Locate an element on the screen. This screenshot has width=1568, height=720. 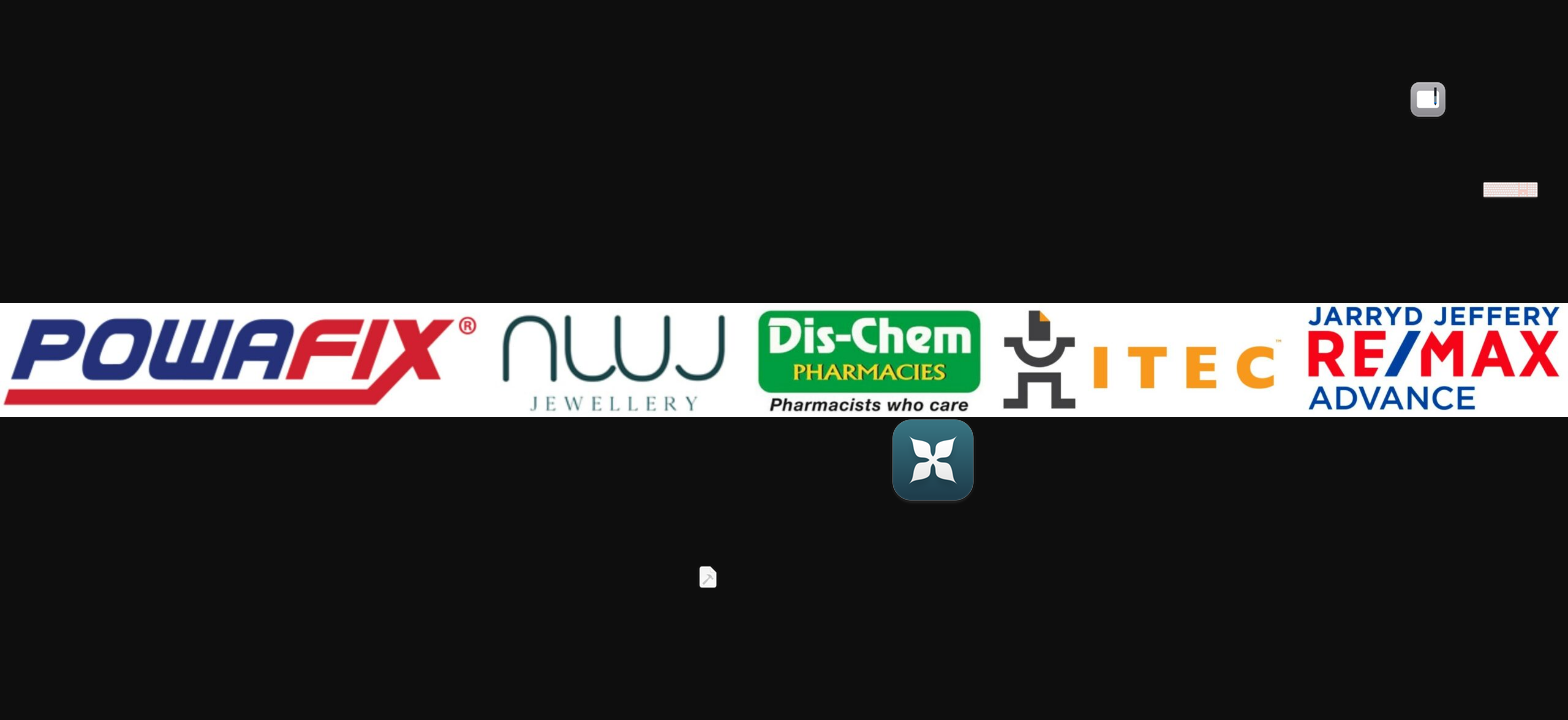
open Ex Falso audio tag editor is located at coordinates (933, 460).